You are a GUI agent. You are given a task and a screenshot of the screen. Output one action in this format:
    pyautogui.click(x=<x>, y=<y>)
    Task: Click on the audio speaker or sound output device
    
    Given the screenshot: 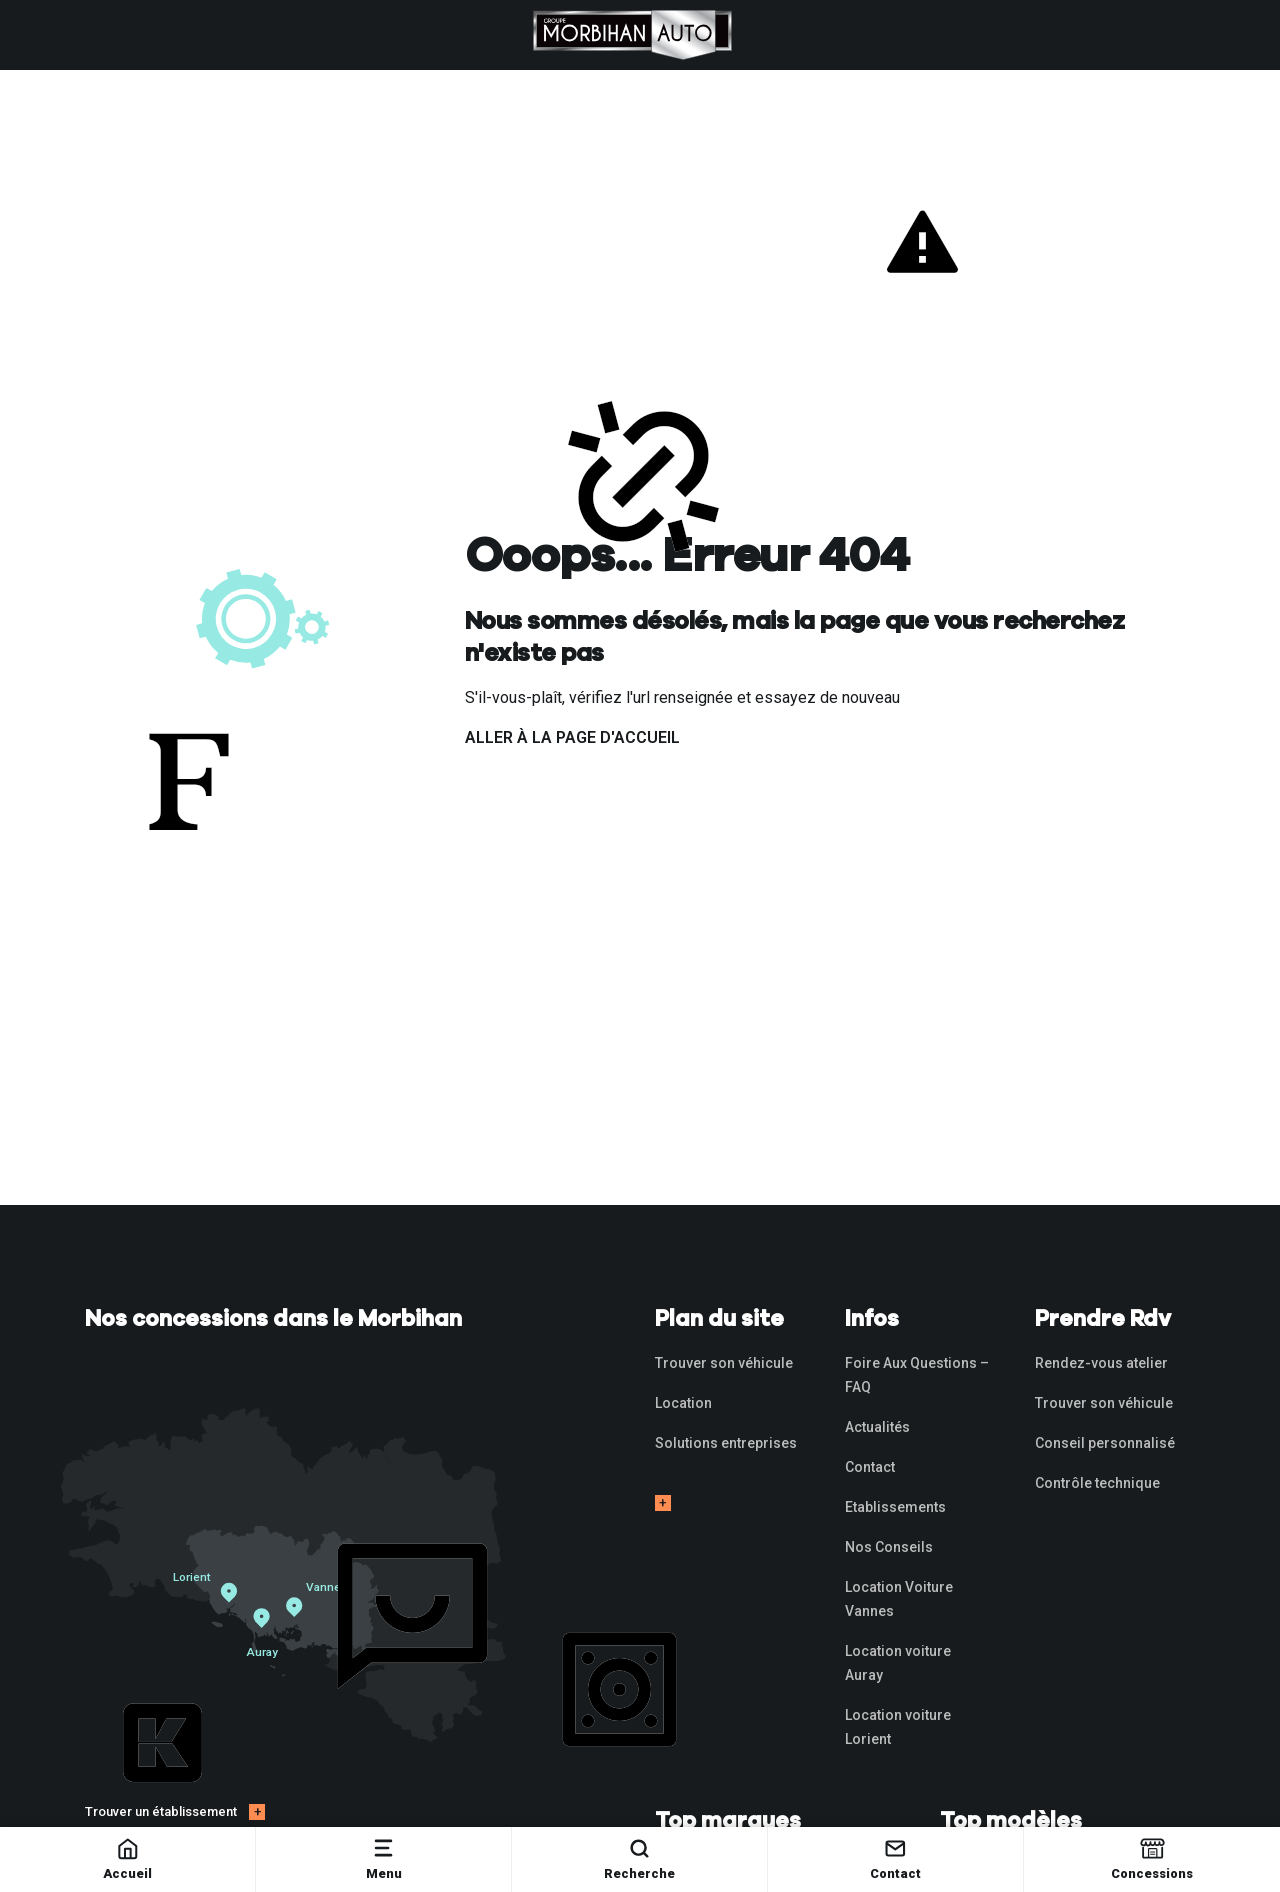 What is the action you would take?
    pyautogui.click(x=619, y=1689)
    